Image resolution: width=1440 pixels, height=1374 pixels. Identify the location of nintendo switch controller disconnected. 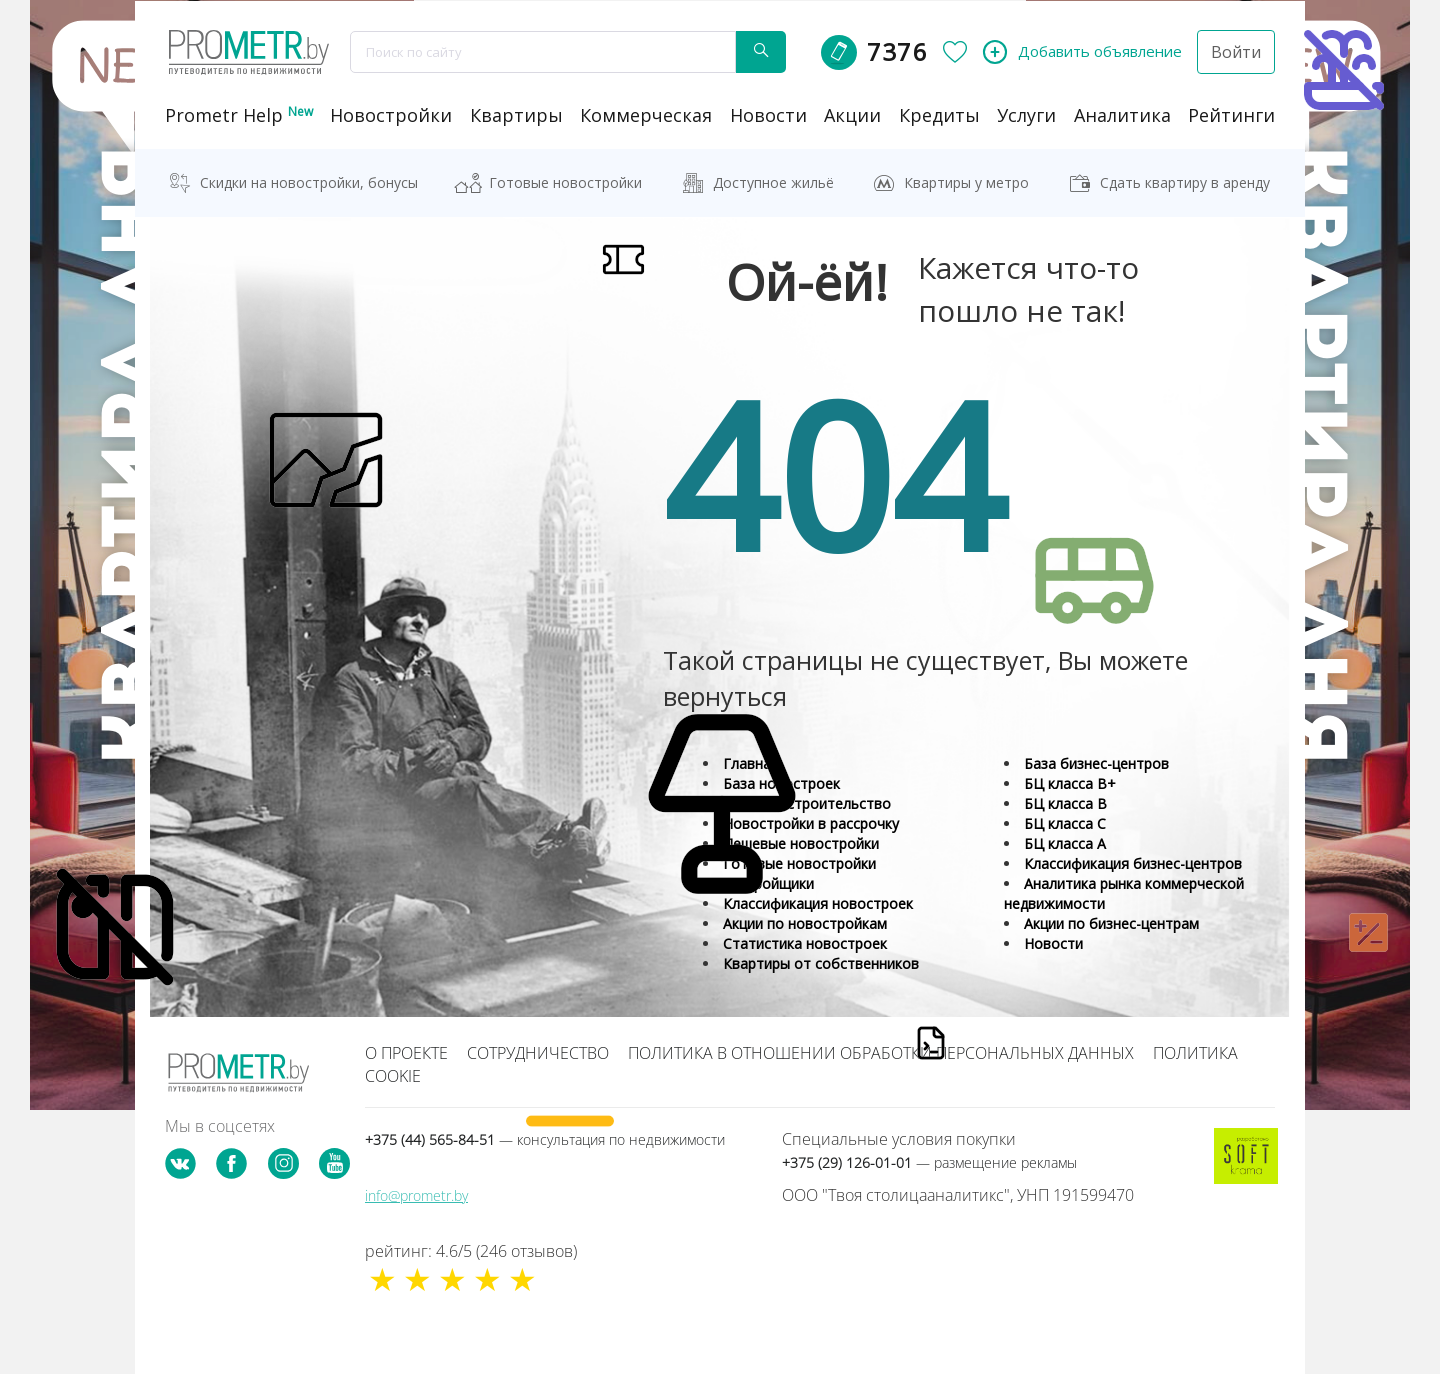
(115, 927).